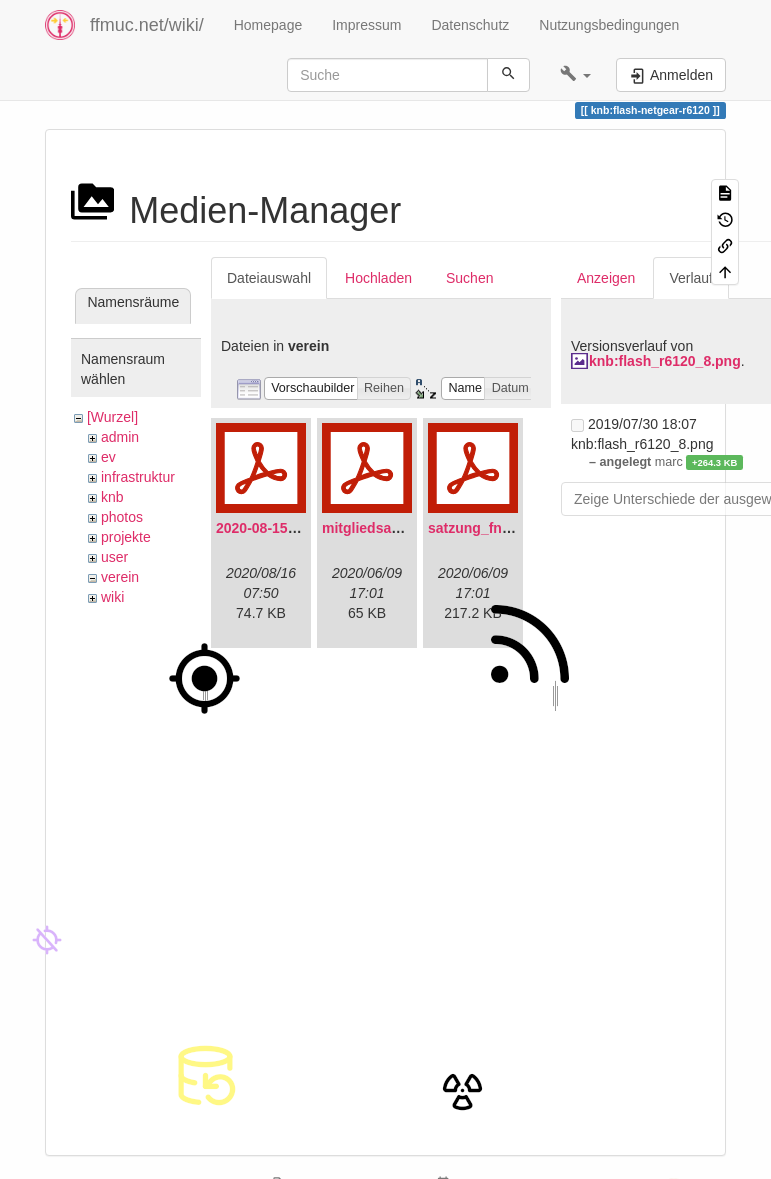 Image resolution: width=771 pixels, height=1179 pixels. Describe the element at coordinates (462, 1090) in the screenshot. I see `indicates hazardous or radioactive content warning` at that location.